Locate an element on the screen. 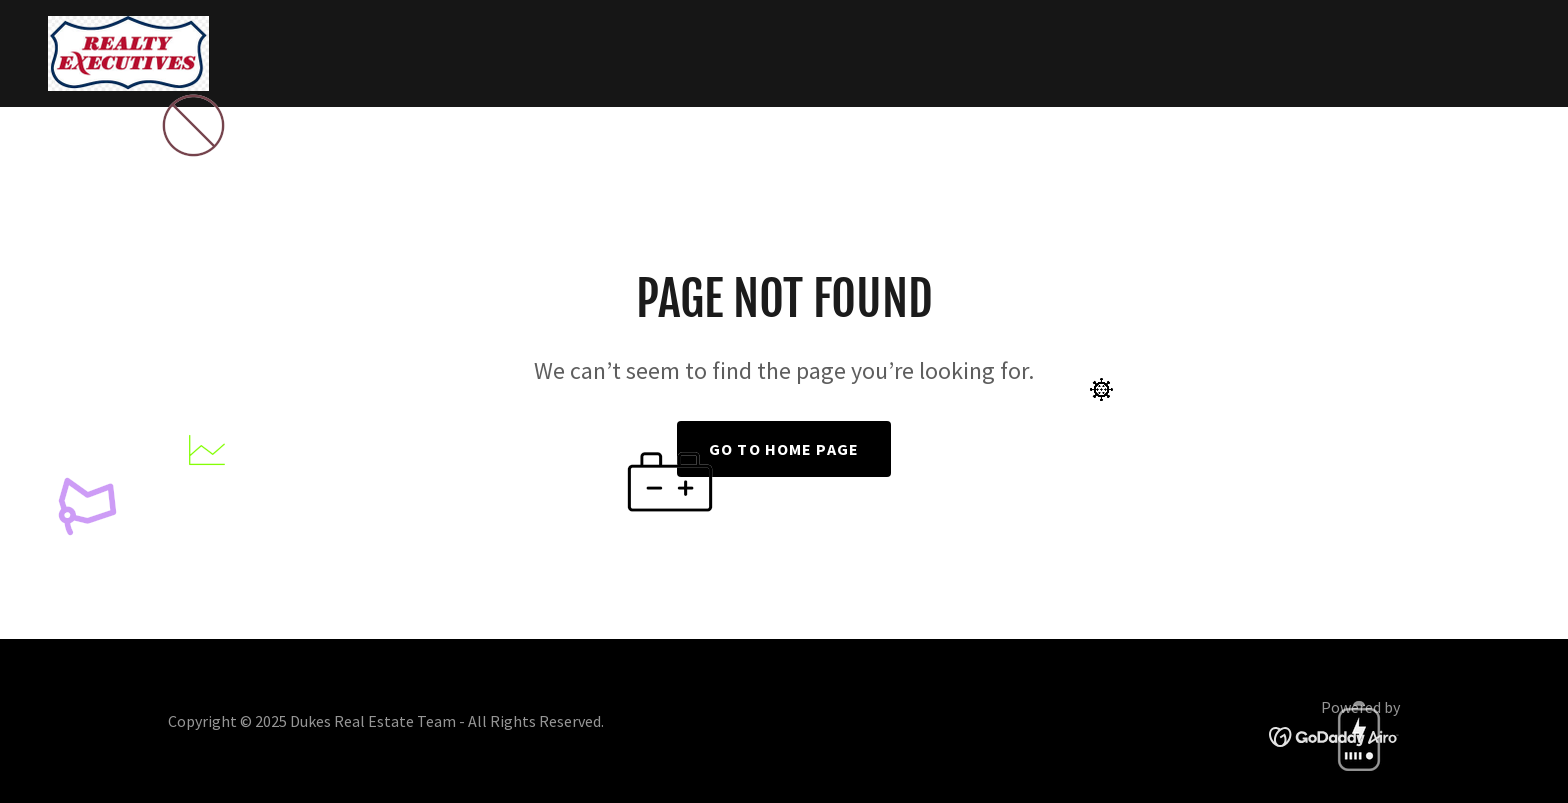  battery connected to uninterruptible power supply (UPS) is located at coordinates (1359, 736).